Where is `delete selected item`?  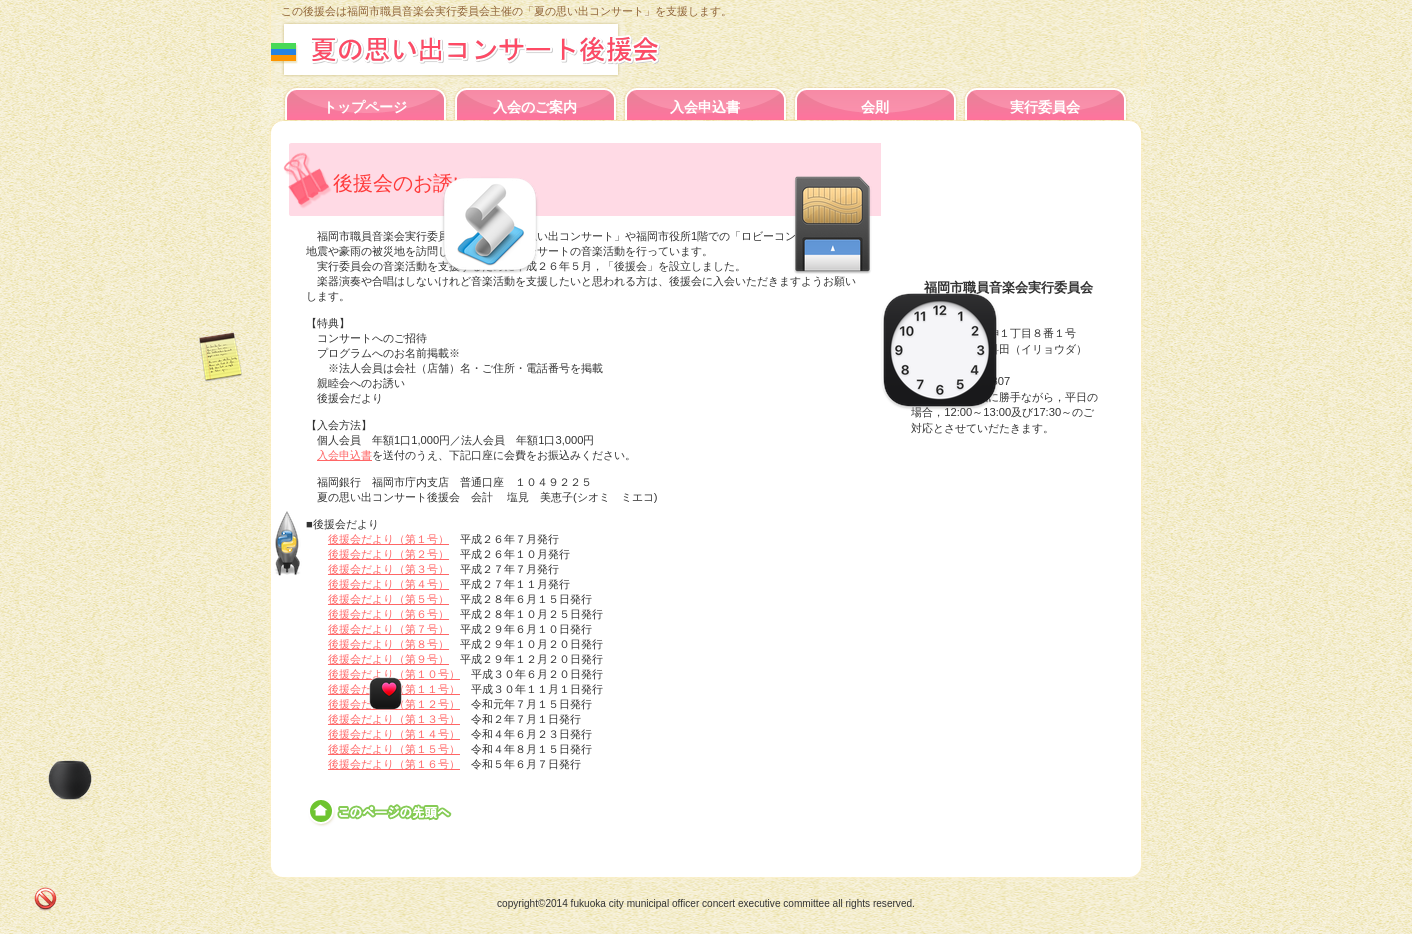 delete selected item is located at coordinates (45, 897).